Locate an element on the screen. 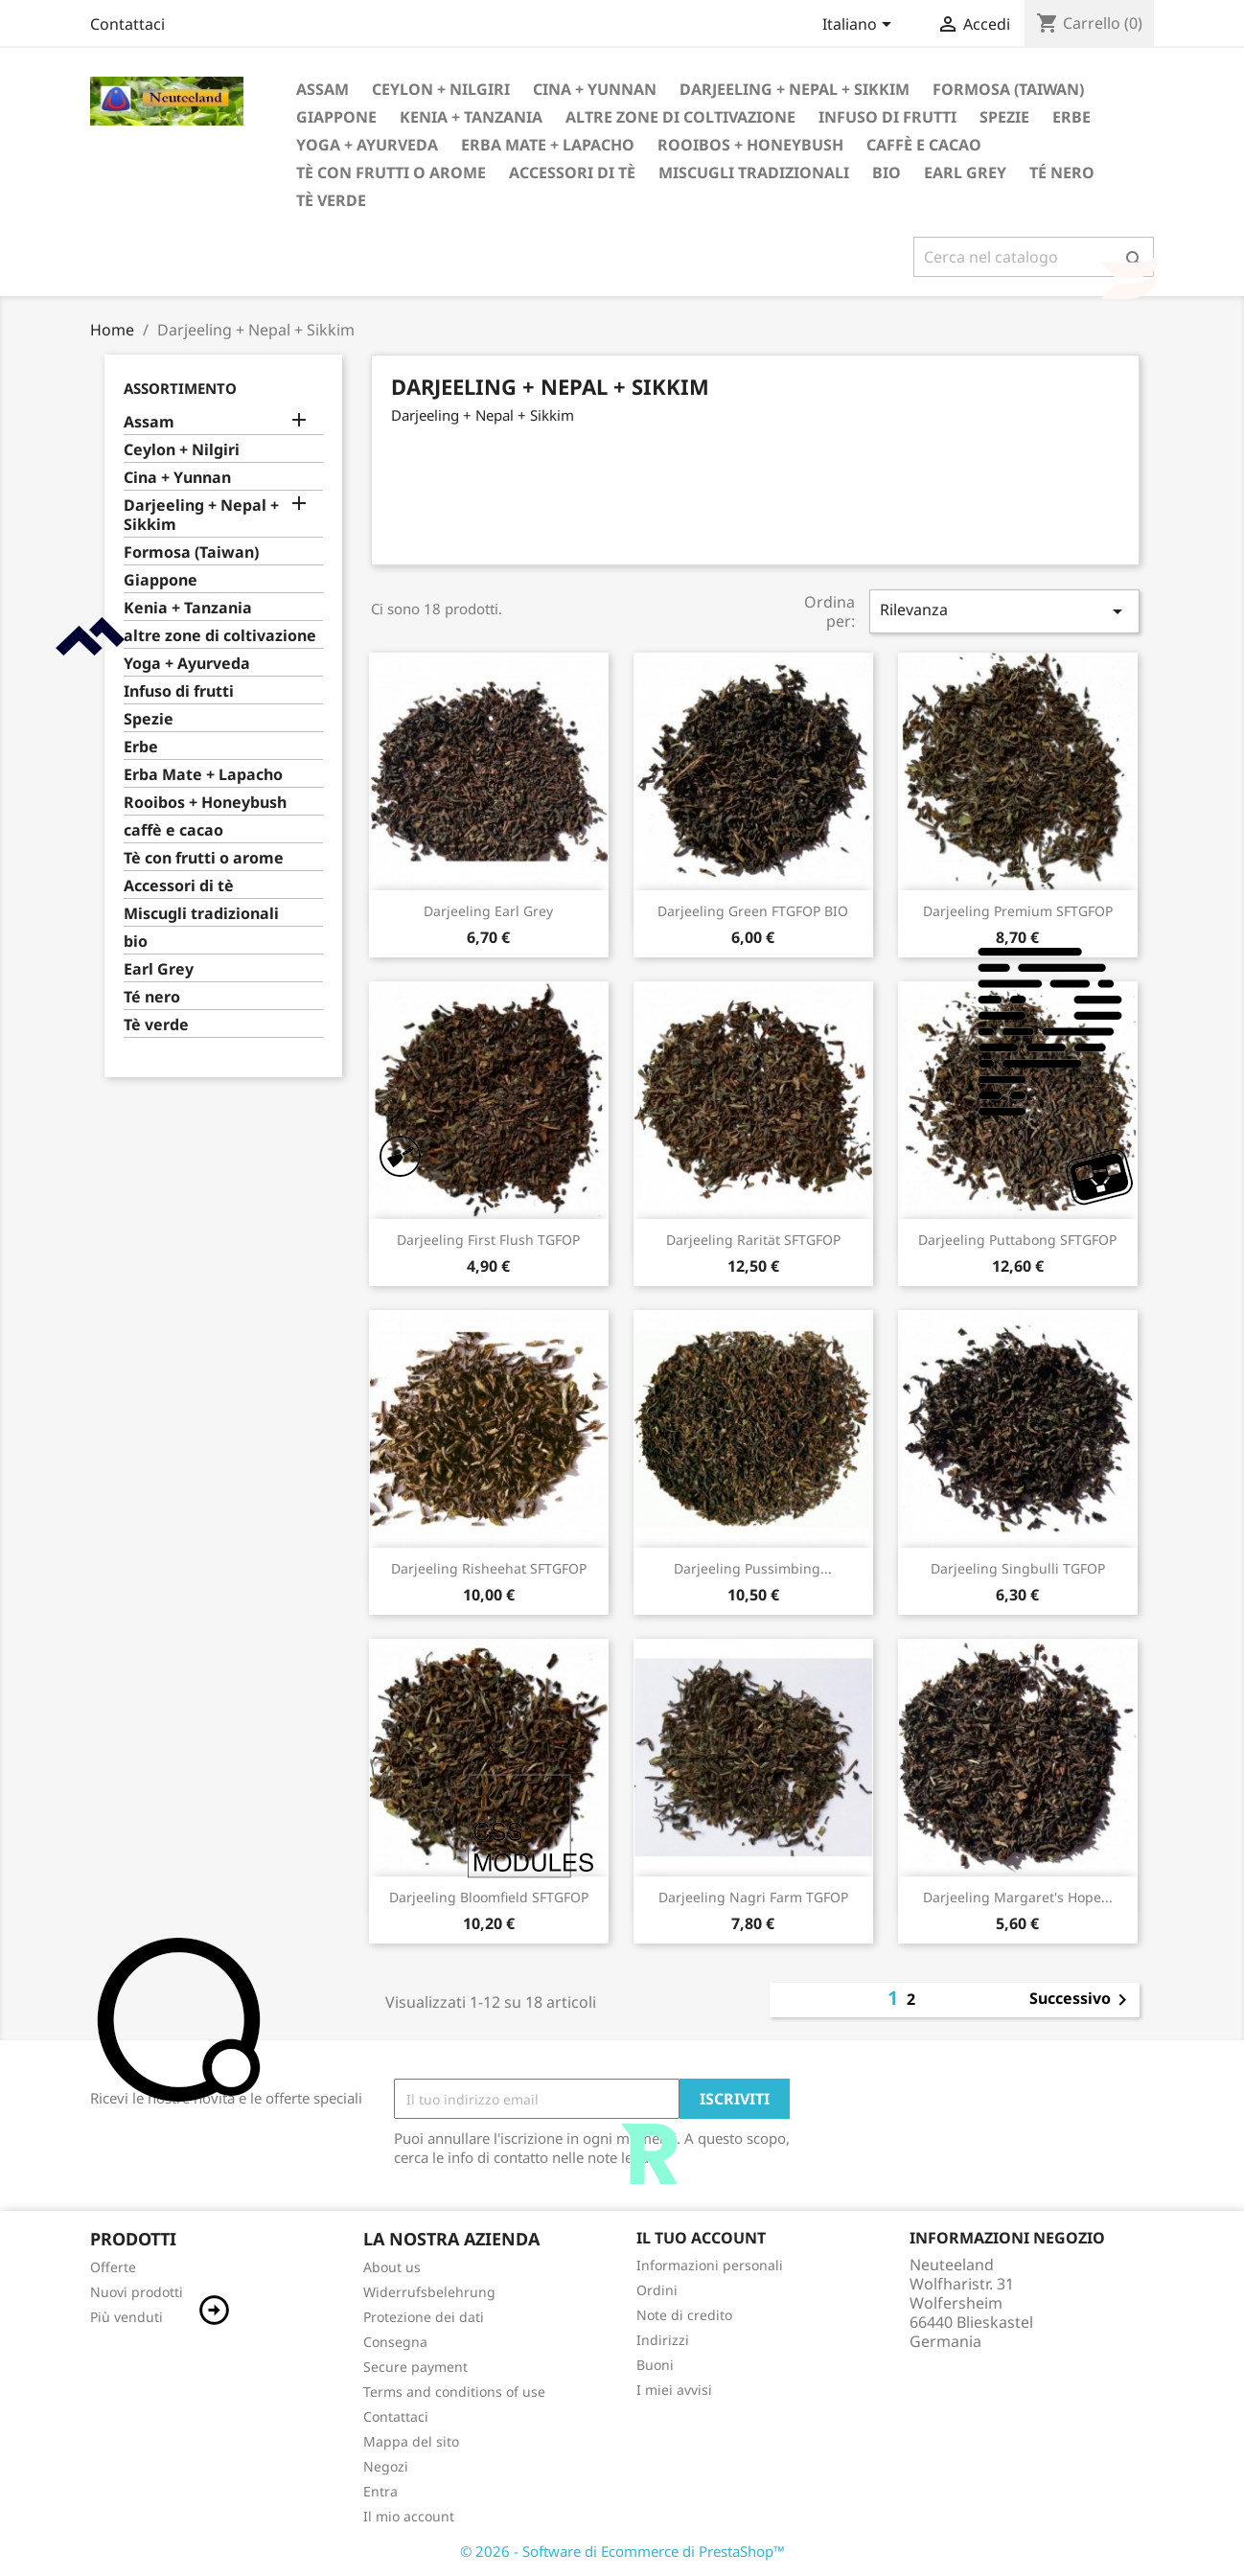  Code Climate logo is located at coordinates (90, 636).